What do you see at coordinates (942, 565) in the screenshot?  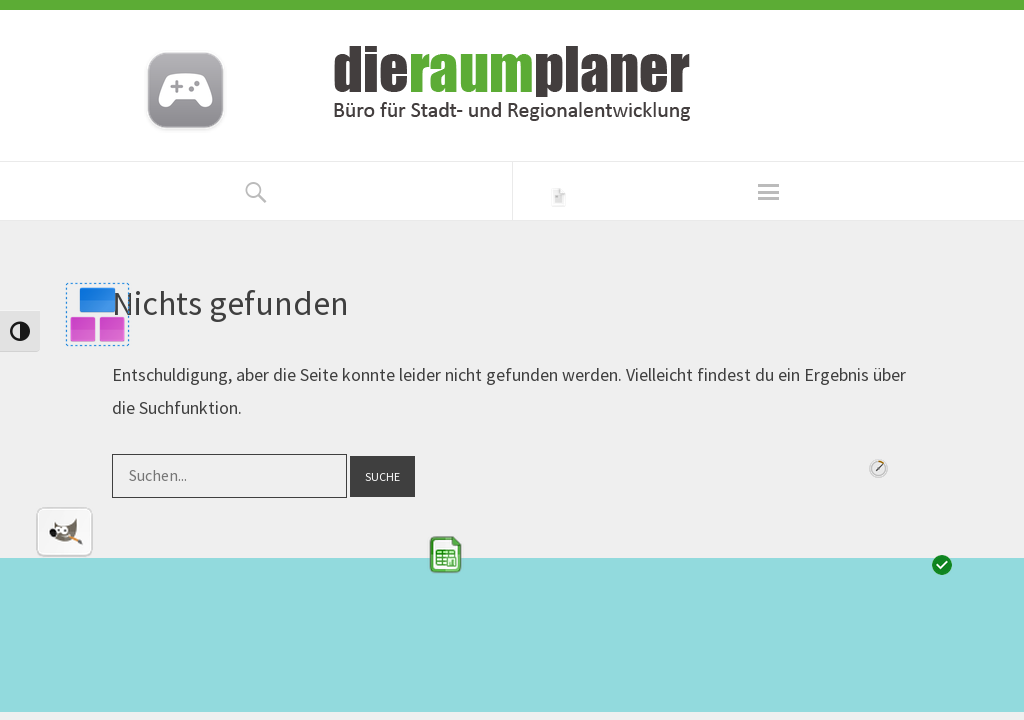 I see `confirm or accept an action` at bounding box center [942, 565].